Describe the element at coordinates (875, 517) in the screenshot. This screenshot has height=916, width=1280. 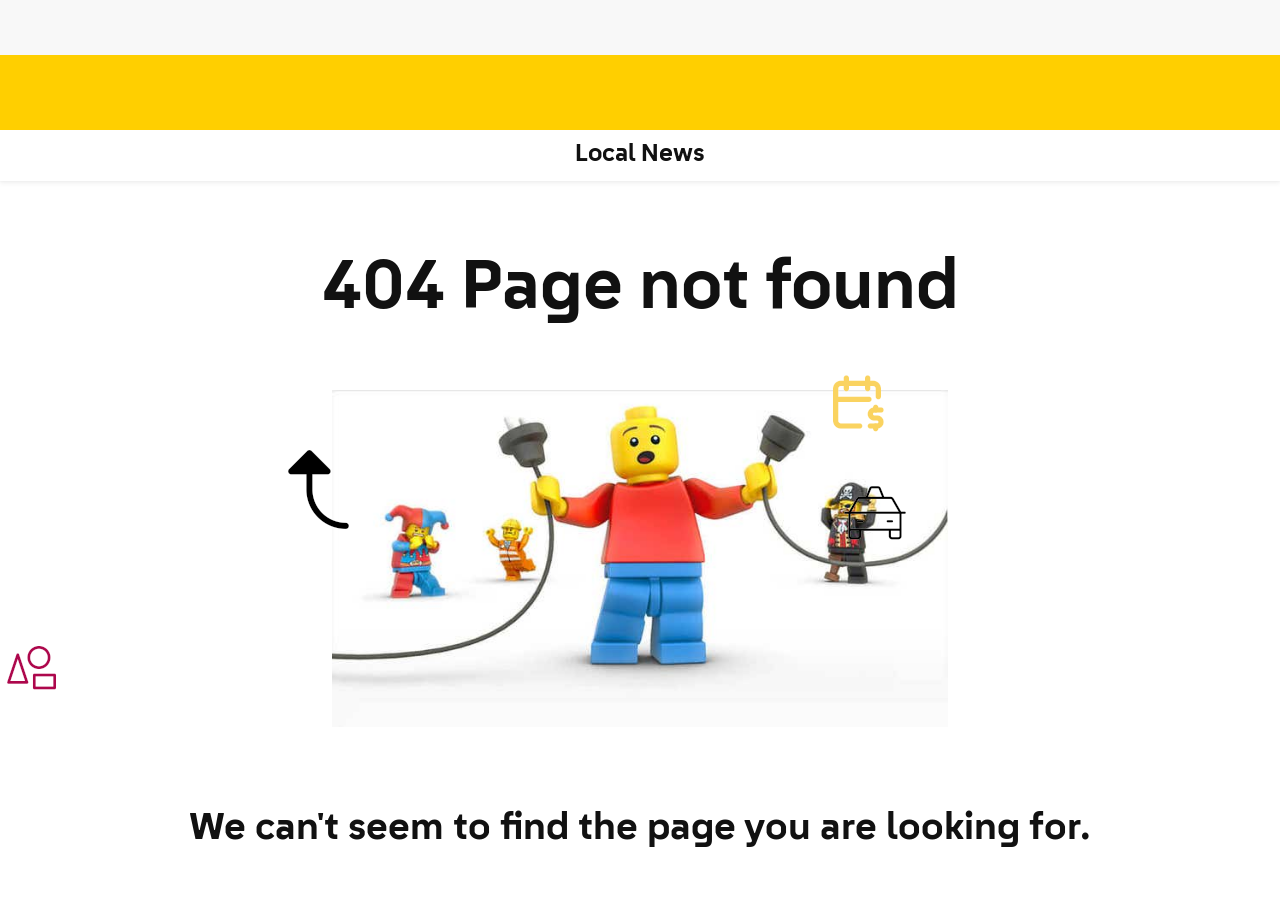
I see `request a taxi or cab ride` at that location.